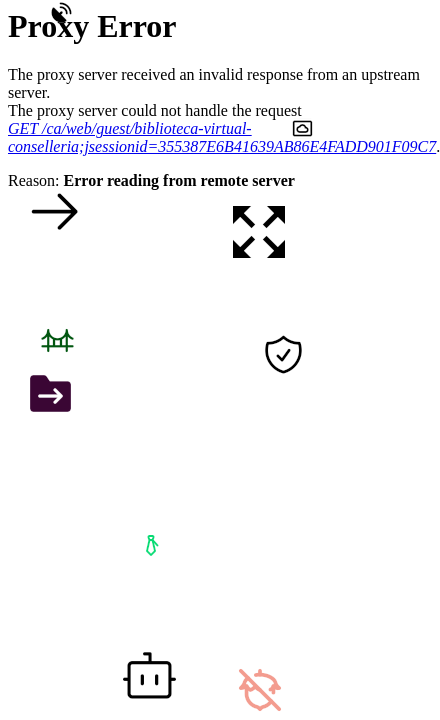  Describe the element at coordinates (151, 545) in the screenshot. I see `view formal dress code requirements` at that location.